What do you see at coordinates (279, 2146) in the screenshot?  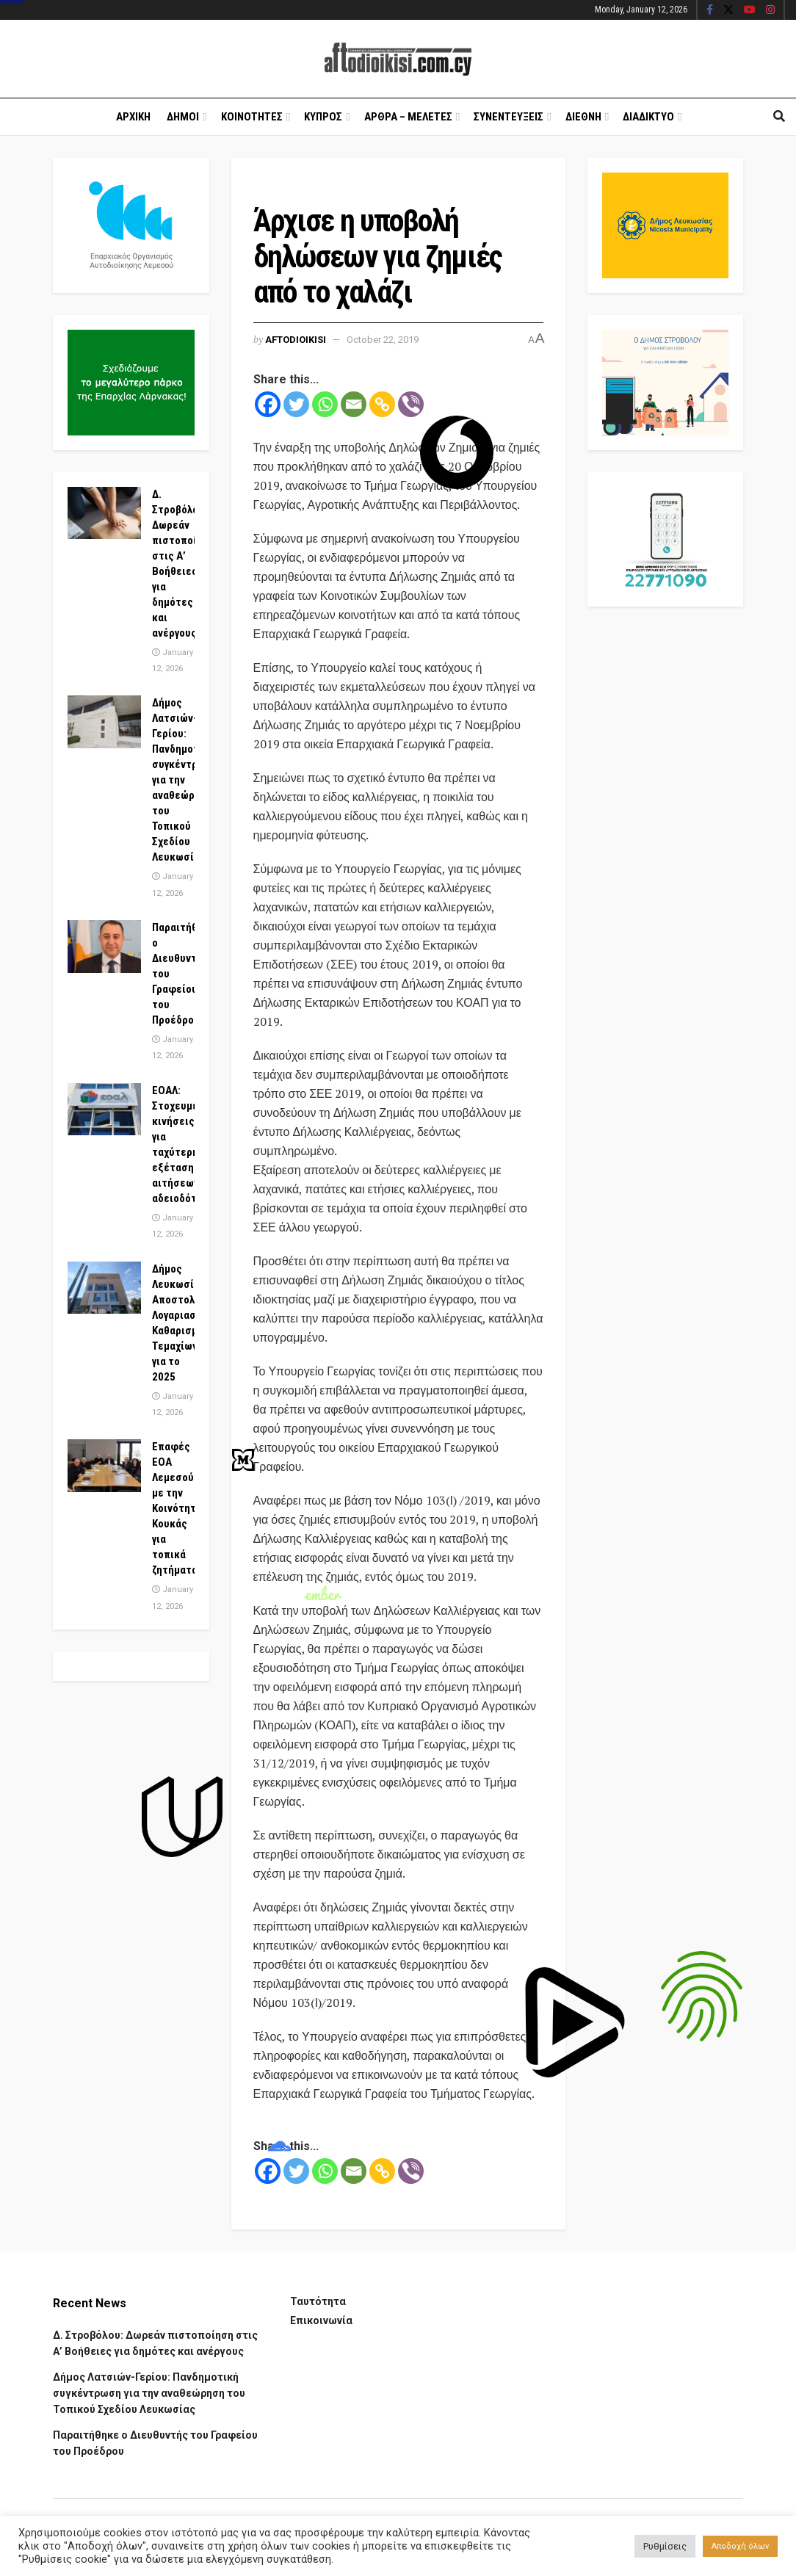 I see `cloudflare logo` at bounding box center [279, 2146].